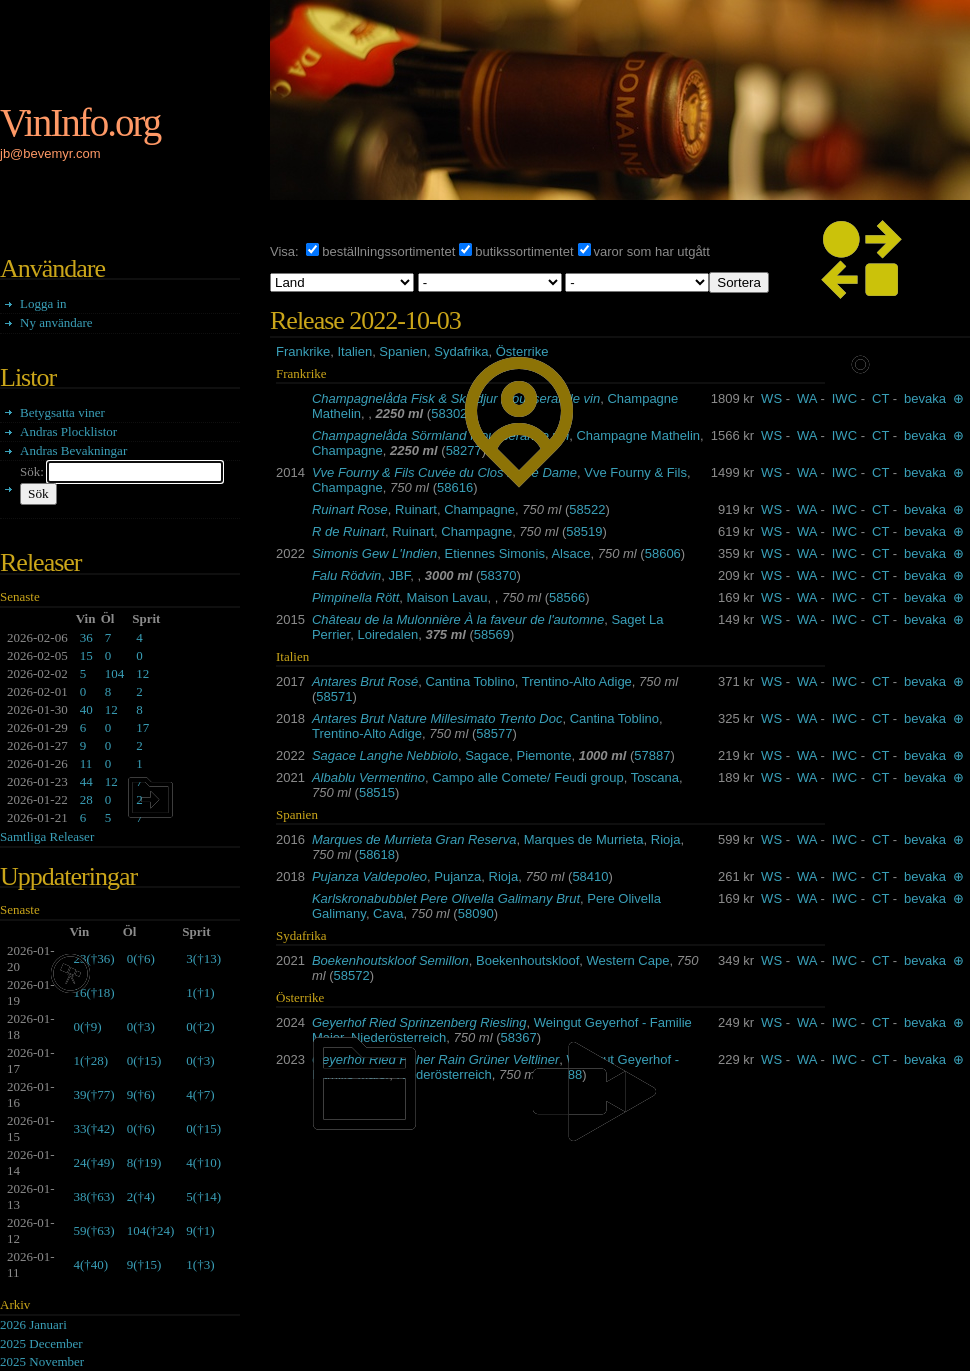 Image resolution: width=970 pixels, height=1371 pixels. What do you see at coordinates (860, 364) in the screenshot?
I see `indicates loading or processing in progress` at bounding box center [860, 364].